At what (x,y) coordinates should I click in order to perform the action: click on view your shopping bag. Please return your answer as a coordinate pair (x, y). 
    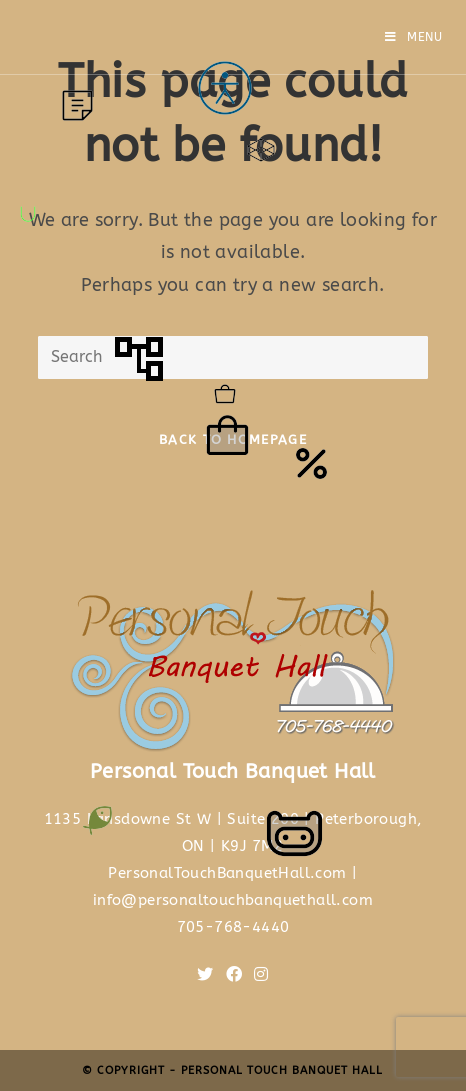
    Looking at the image, I should click on (227, 437).